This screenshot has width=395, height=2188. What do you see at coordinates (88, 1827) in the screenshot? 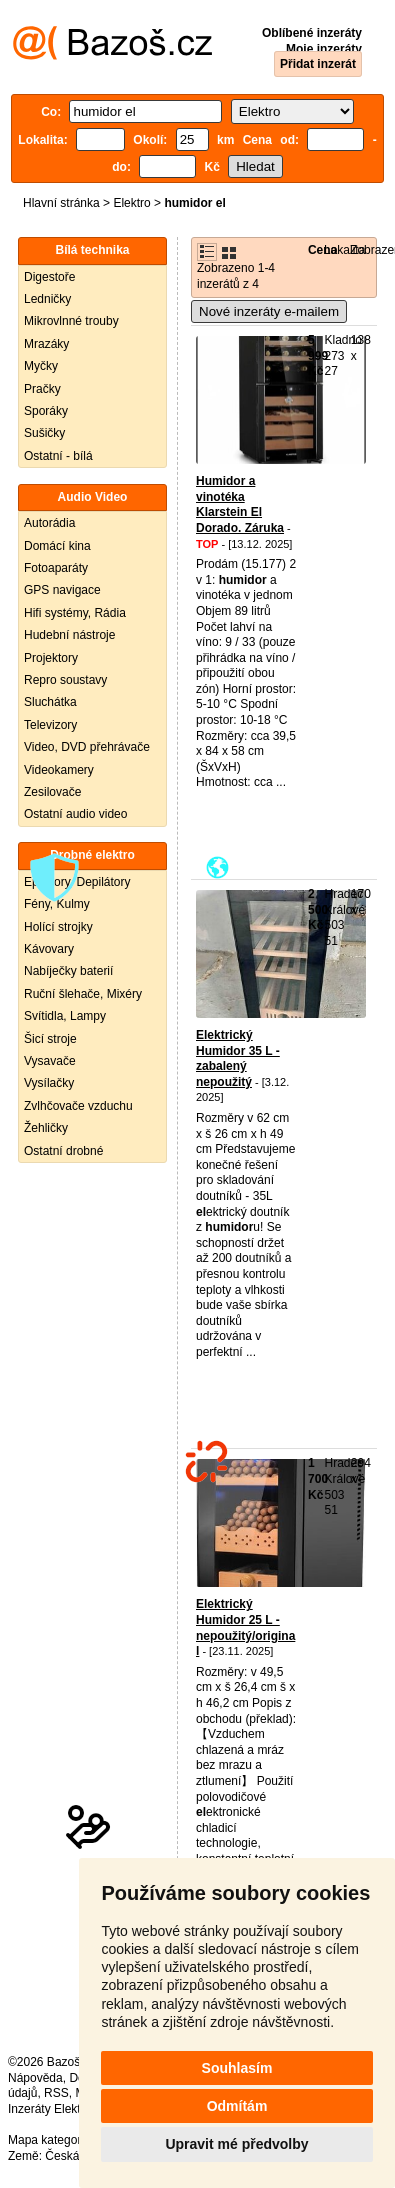
I see `make a payment or donation` at bounding box center [88, 1827].